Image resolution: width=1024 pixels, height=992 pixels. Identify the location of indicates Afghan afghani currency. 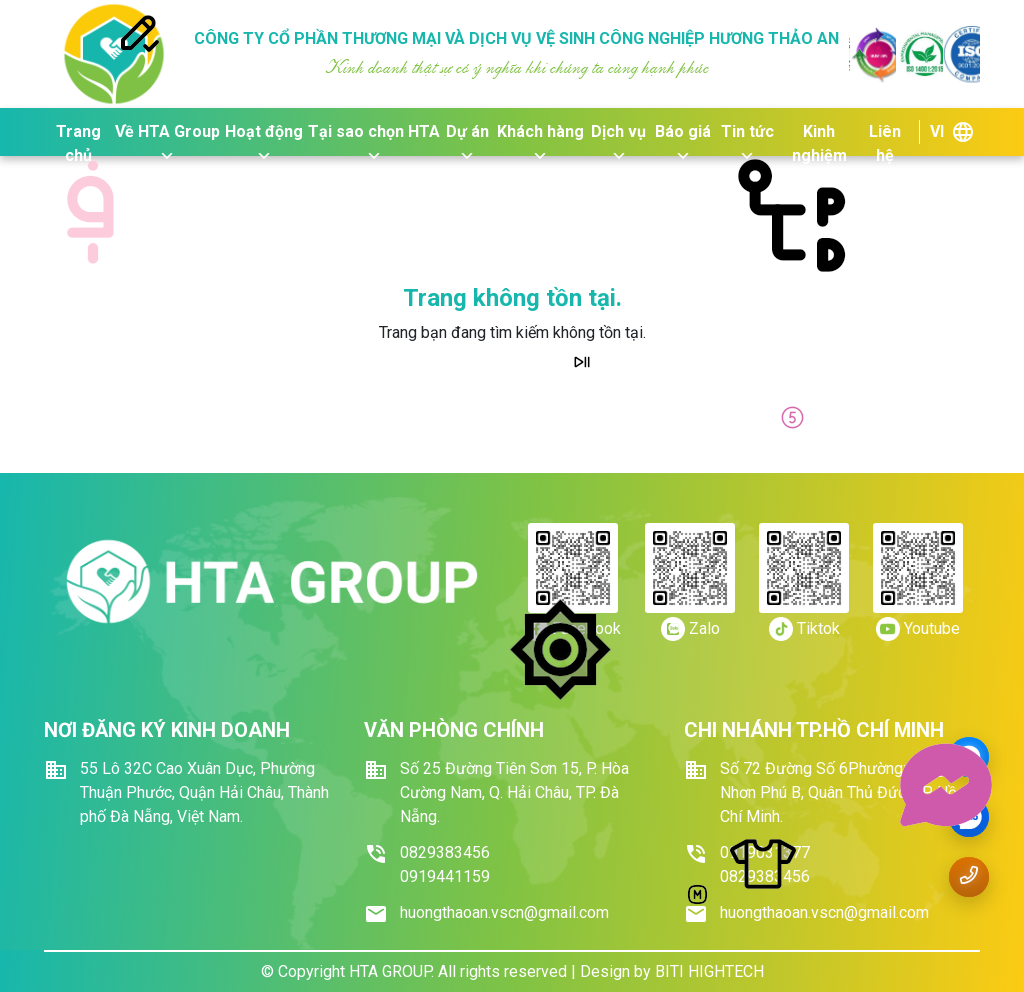
(93, 212).